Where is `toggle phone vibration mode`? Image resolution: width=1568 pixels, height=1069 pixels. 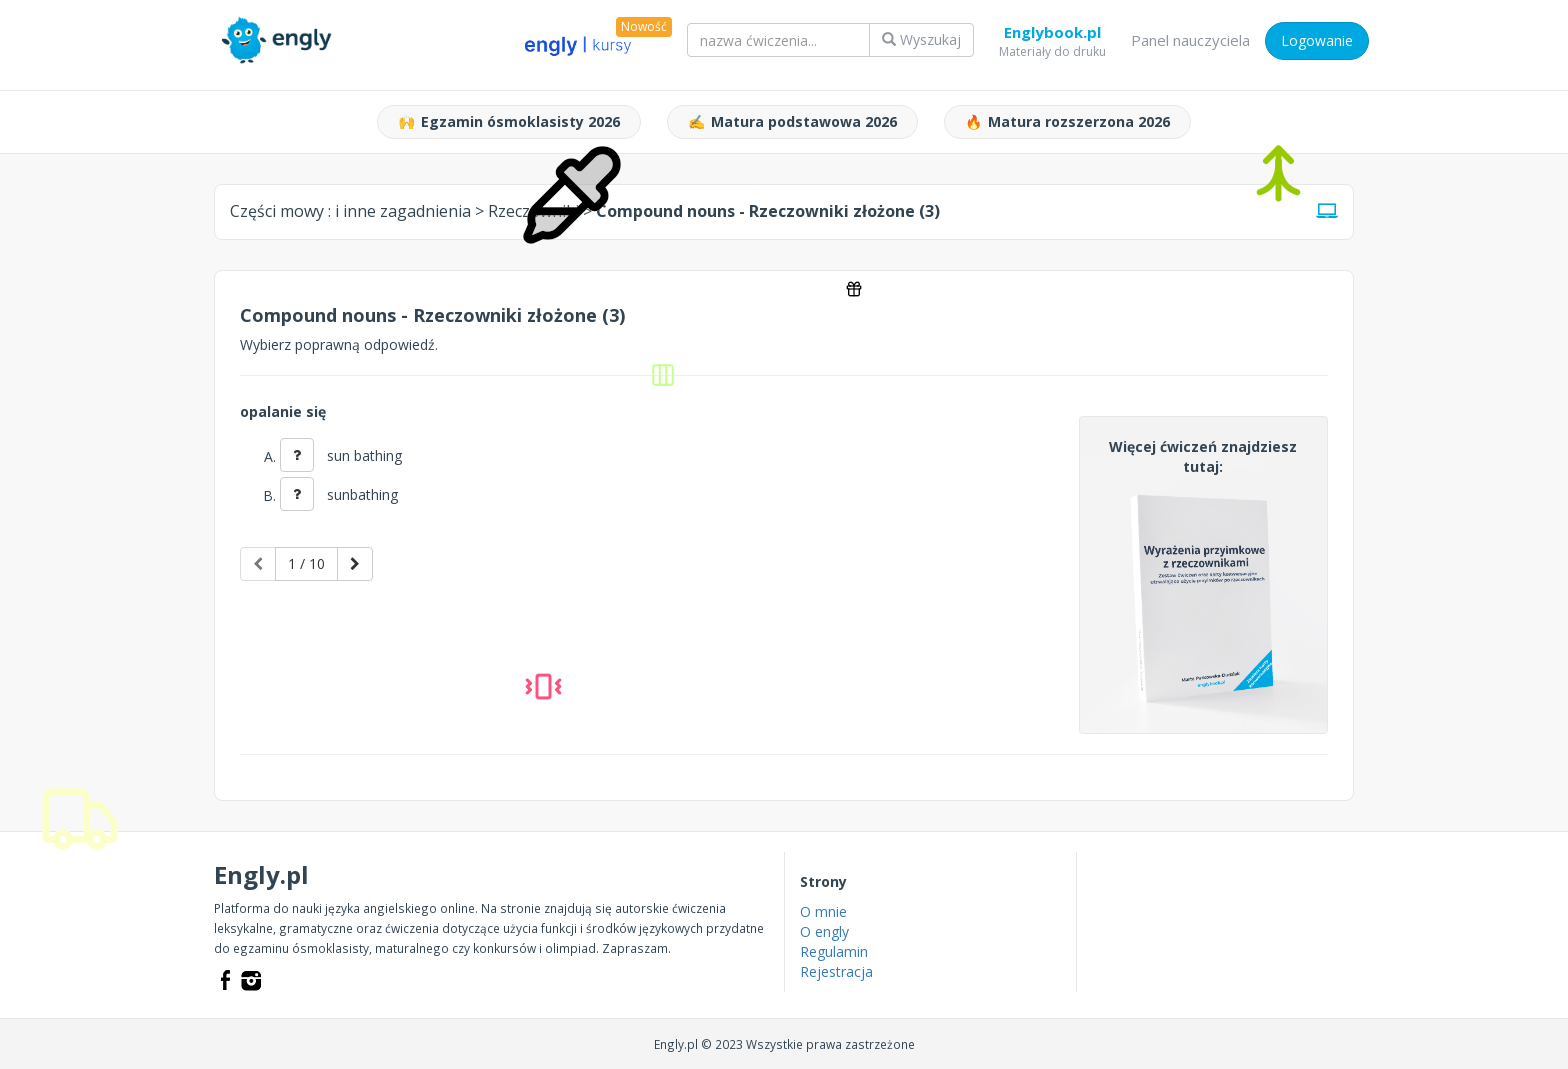
toggle phone vibration mode is located at coordinates (543, 686).